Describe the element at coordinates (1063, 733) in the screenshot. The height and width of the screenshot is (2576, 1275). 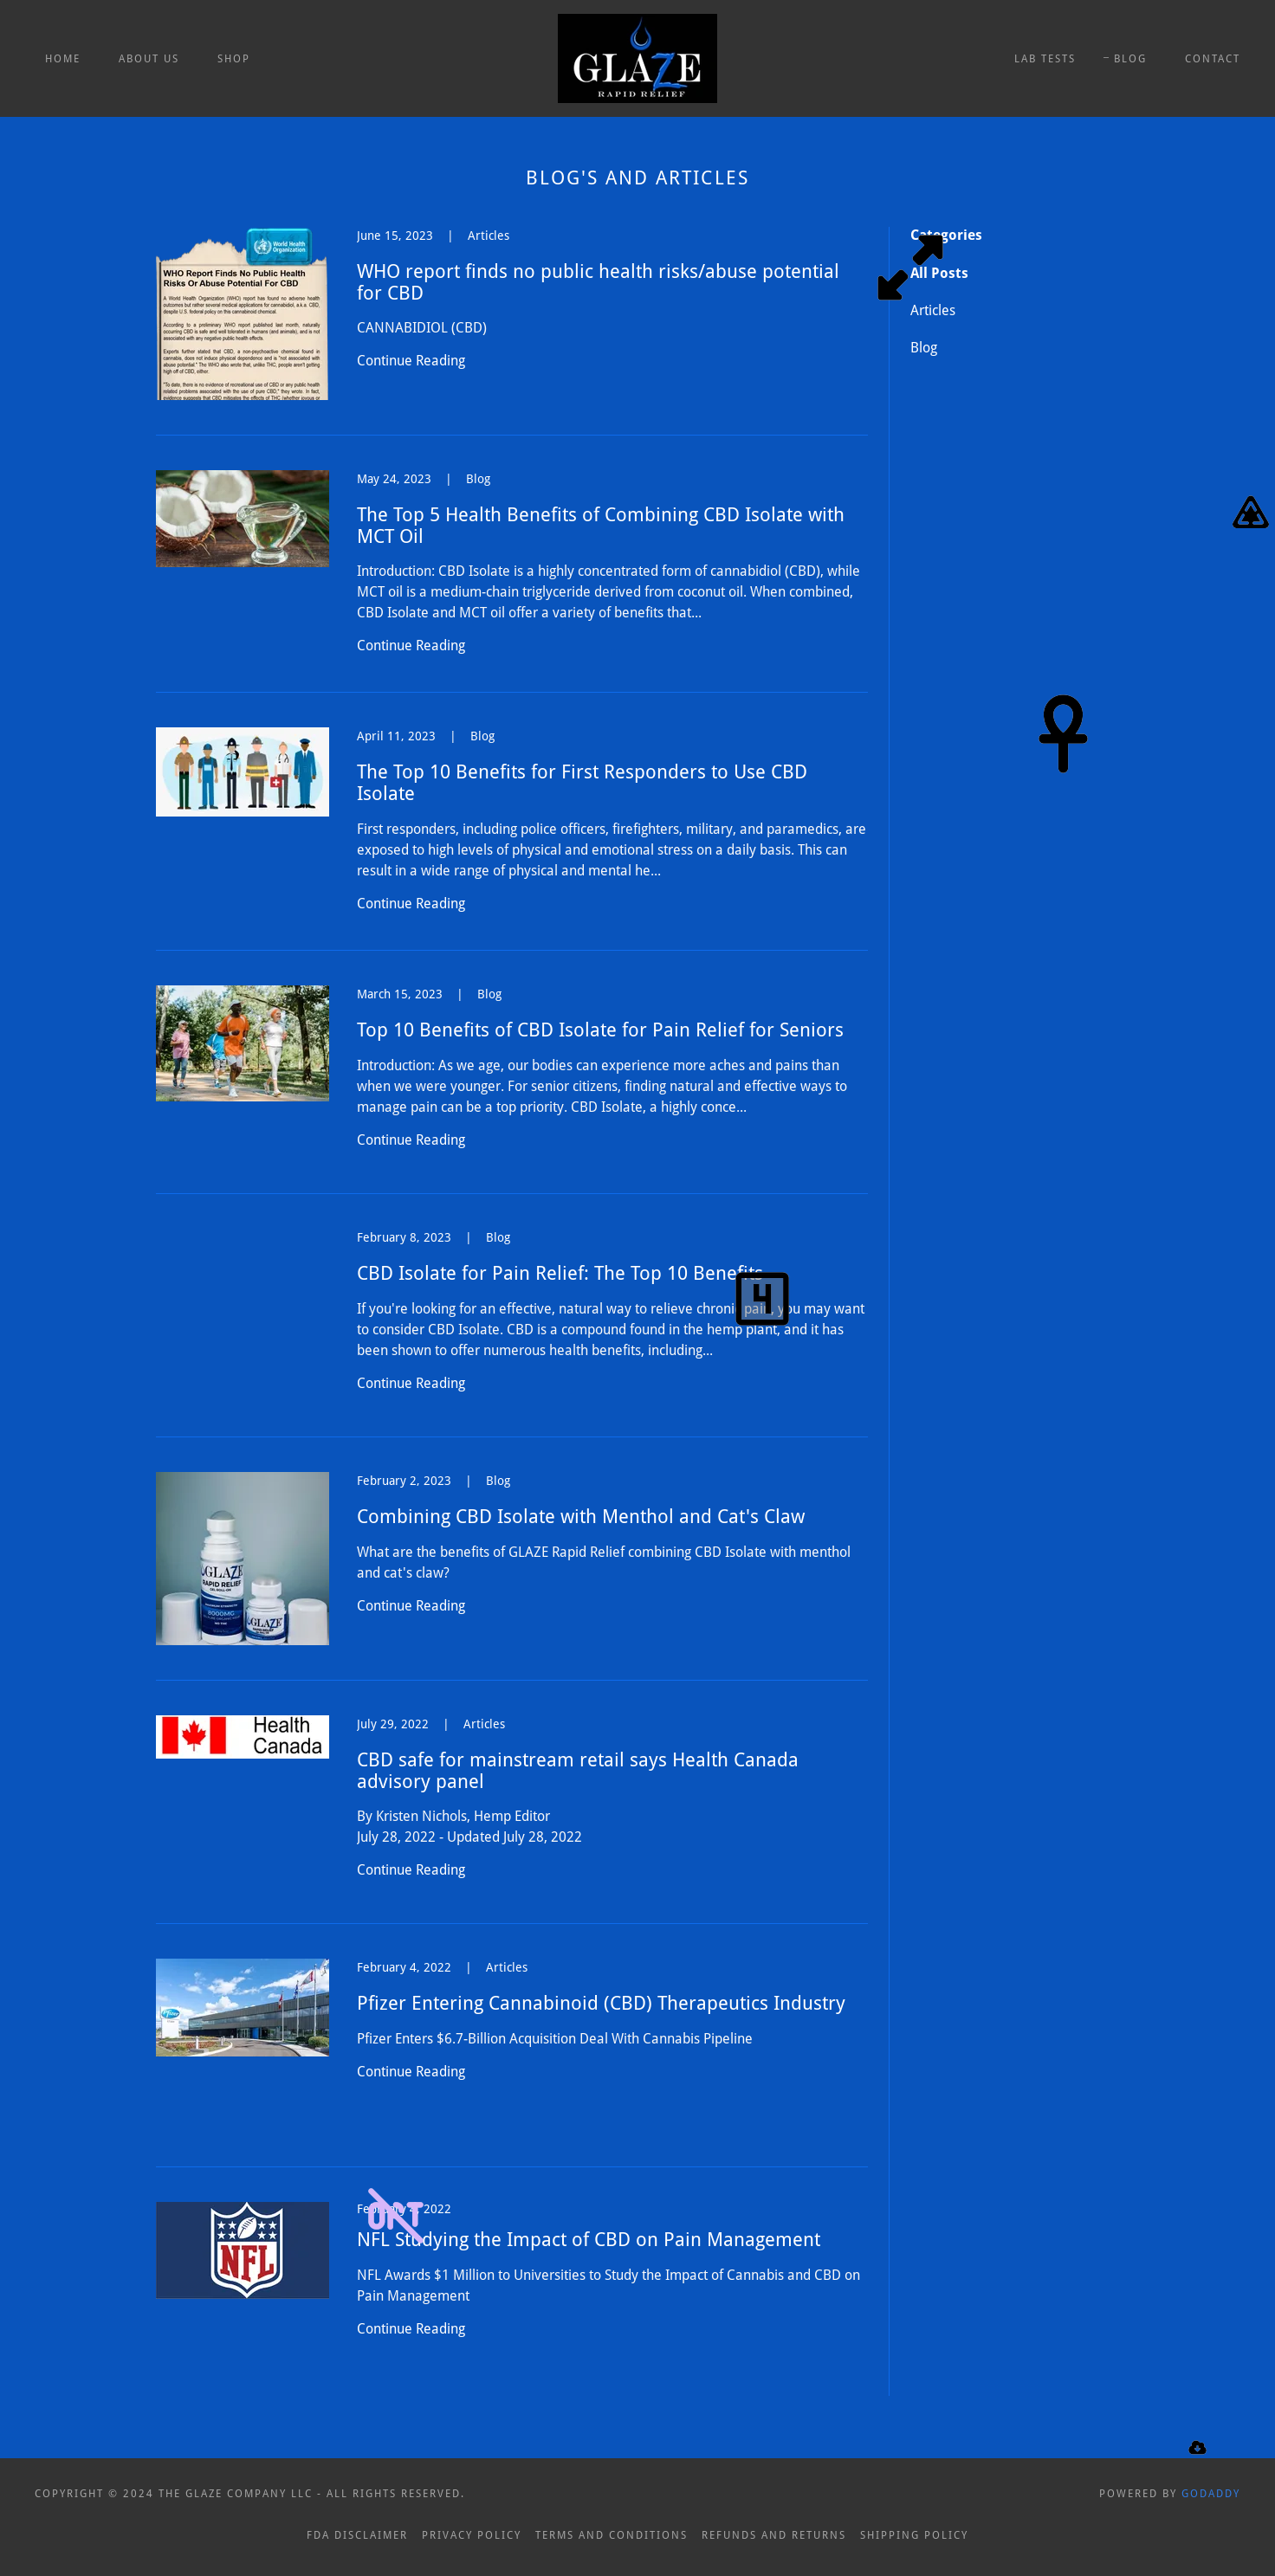
I see `indicates egyptian or ancient history content` at that location.